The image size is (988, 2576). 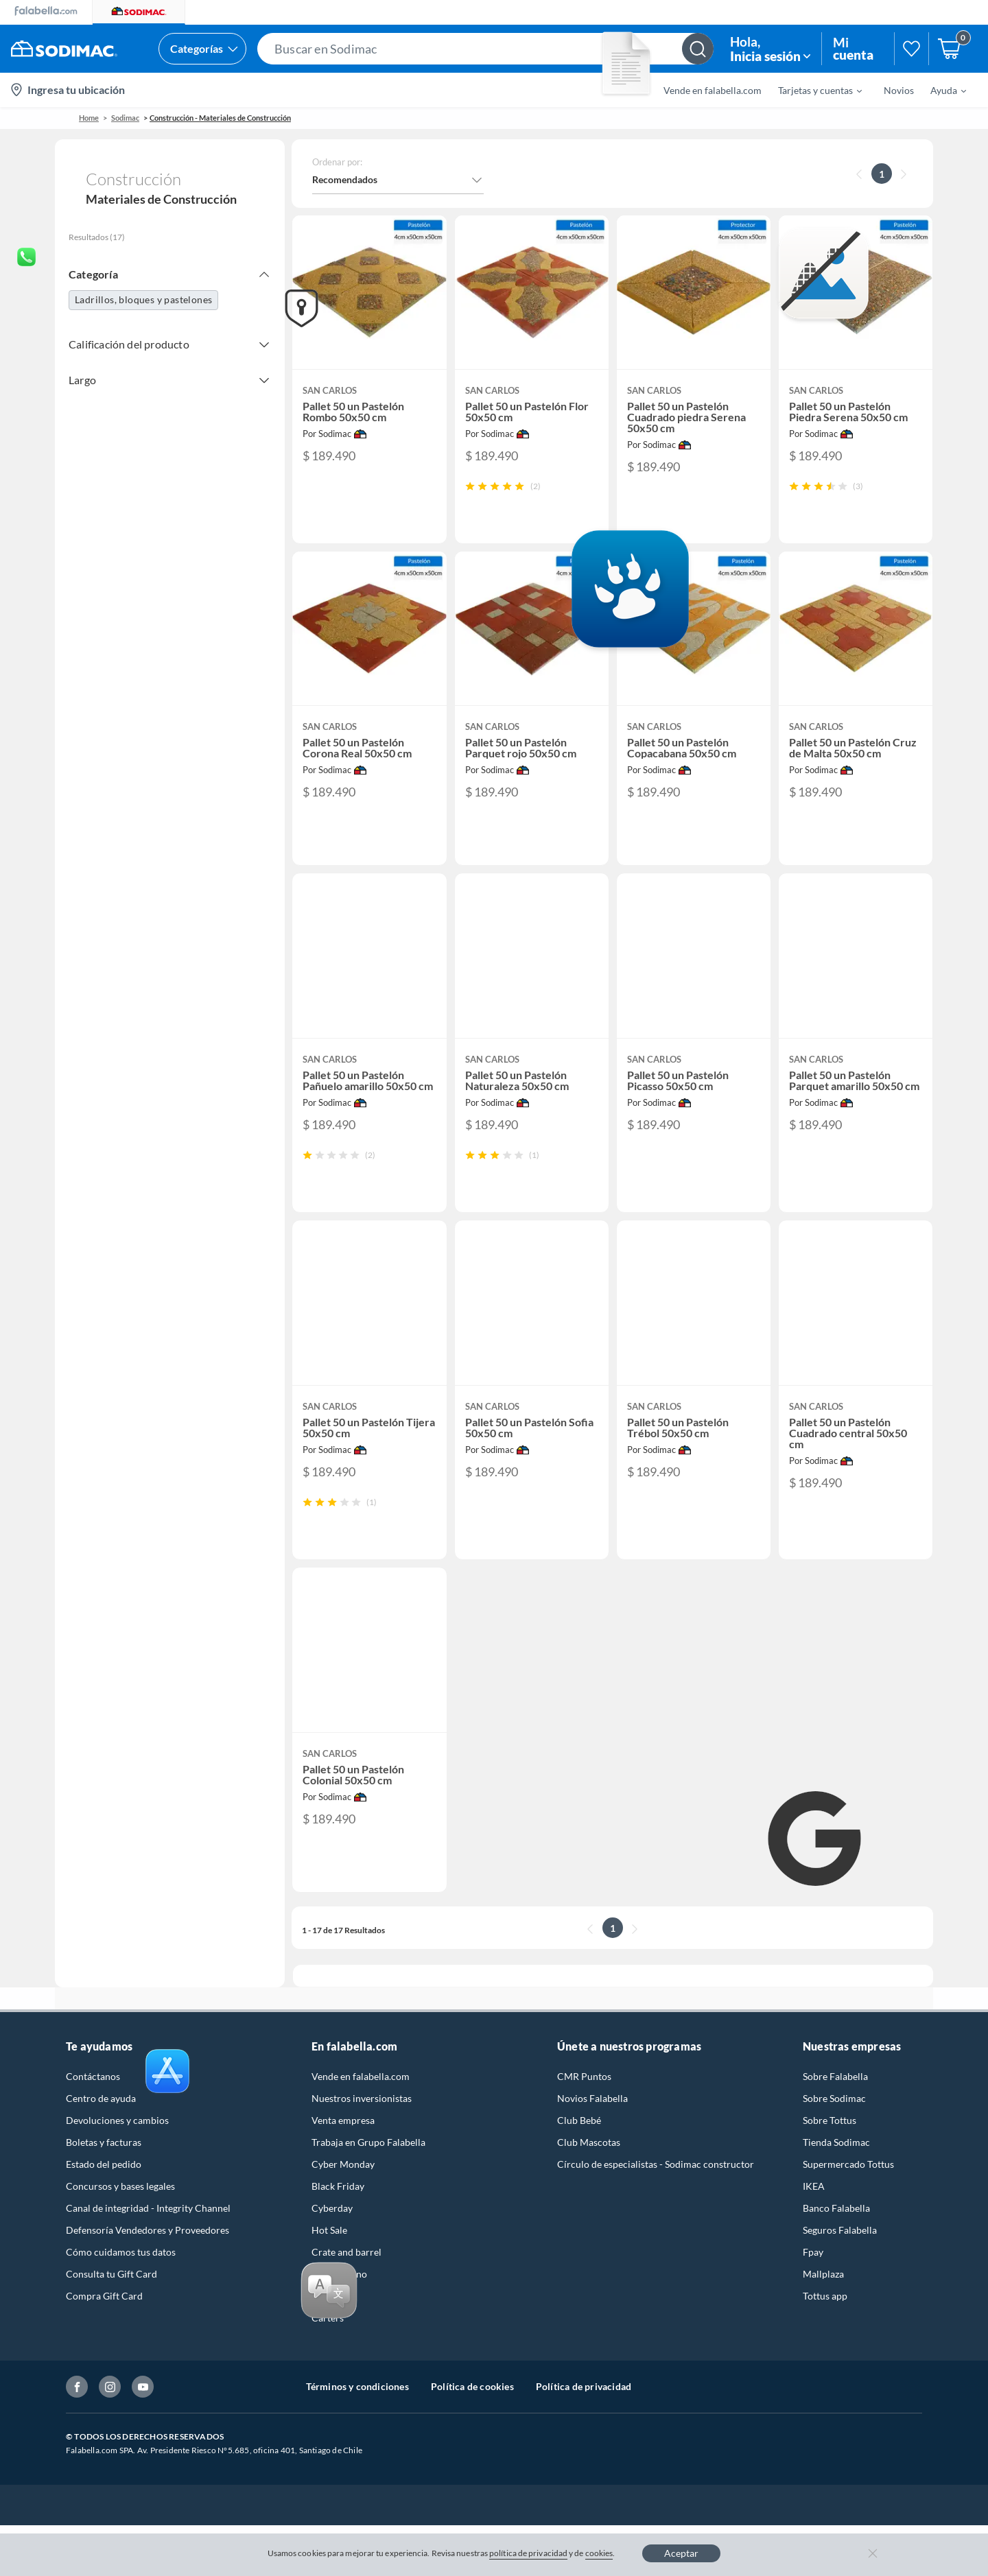 I want to click on open the phone app to make a call, so click(x=26, y=257).